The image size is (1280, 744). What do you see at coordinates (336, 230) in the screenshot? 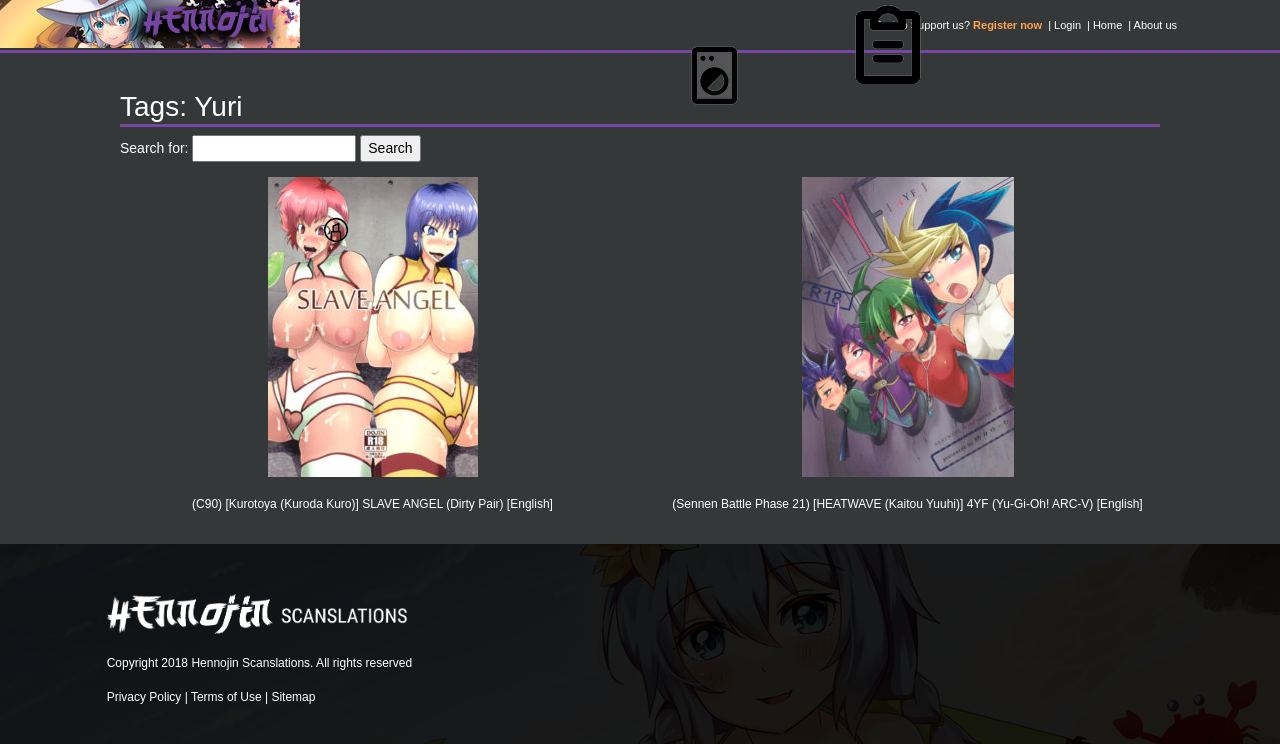
I see `highlight or mark selected text` at bounding box center [336, 230].